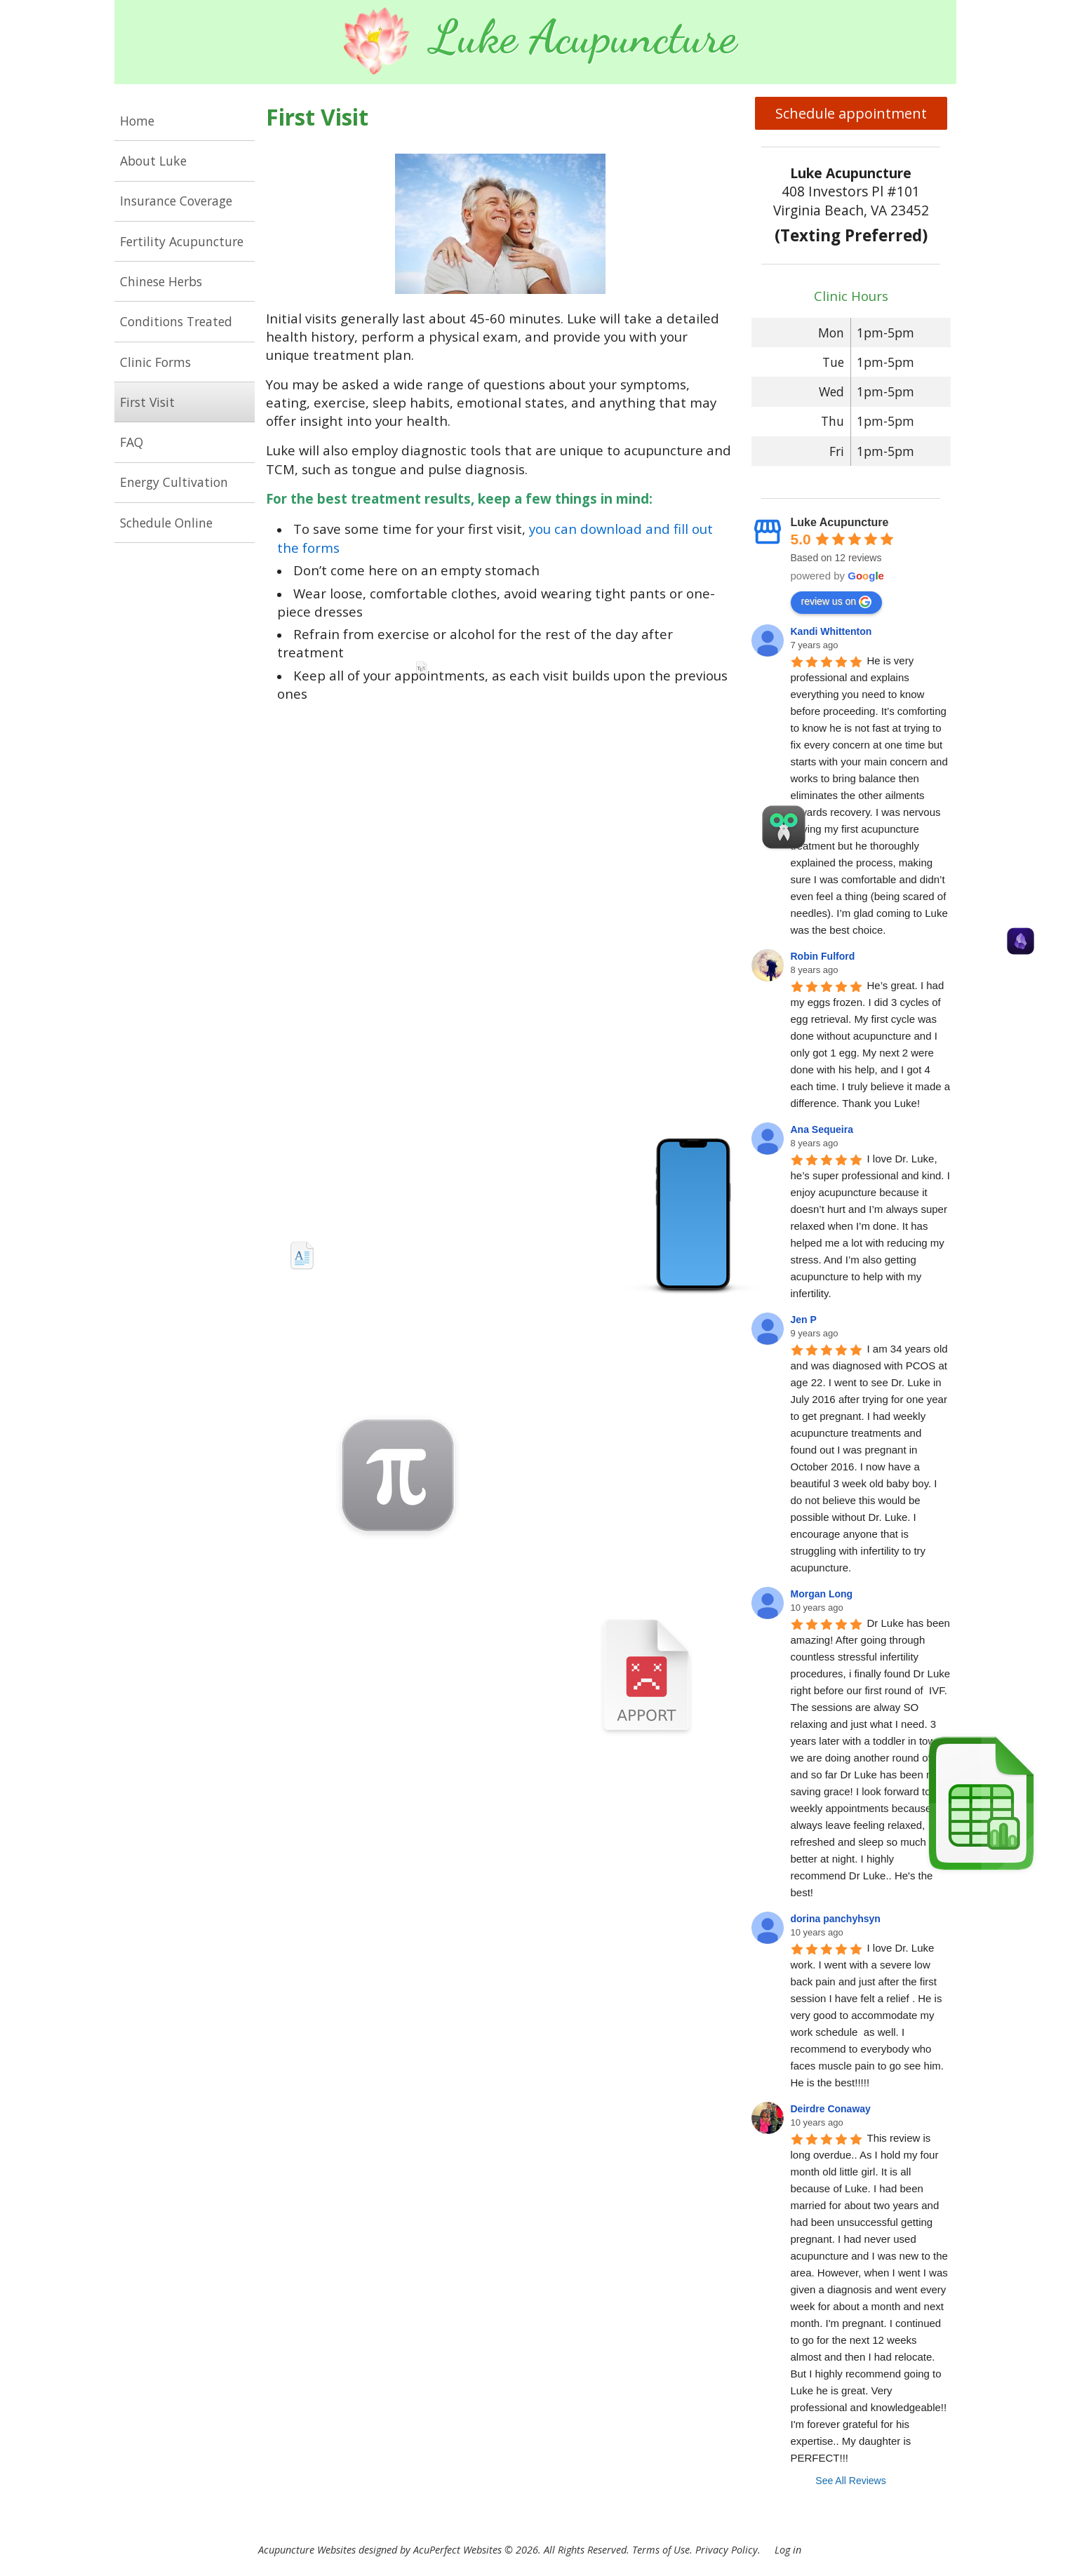 Image resolution: width=1070 pixels, height=2576 pixels. Describe the element at coordinates (421, 667) in the screenshot. I see `a LaTeX or TeX document file` at that location.